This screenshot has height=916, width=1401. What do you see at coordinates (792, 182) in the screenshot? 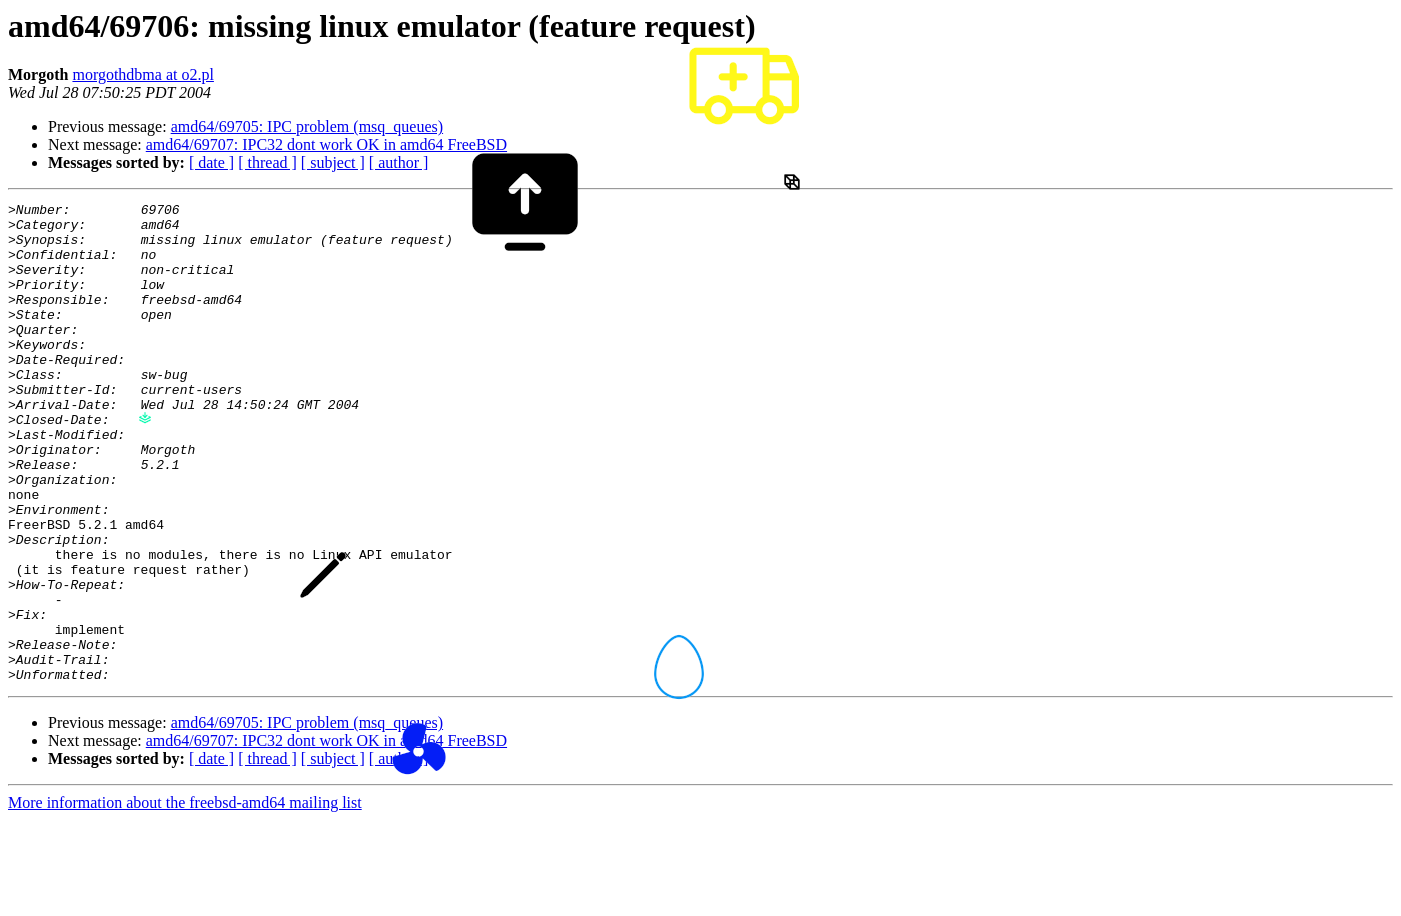
I see `view 3D model or object` at bounding box center [792, 182].